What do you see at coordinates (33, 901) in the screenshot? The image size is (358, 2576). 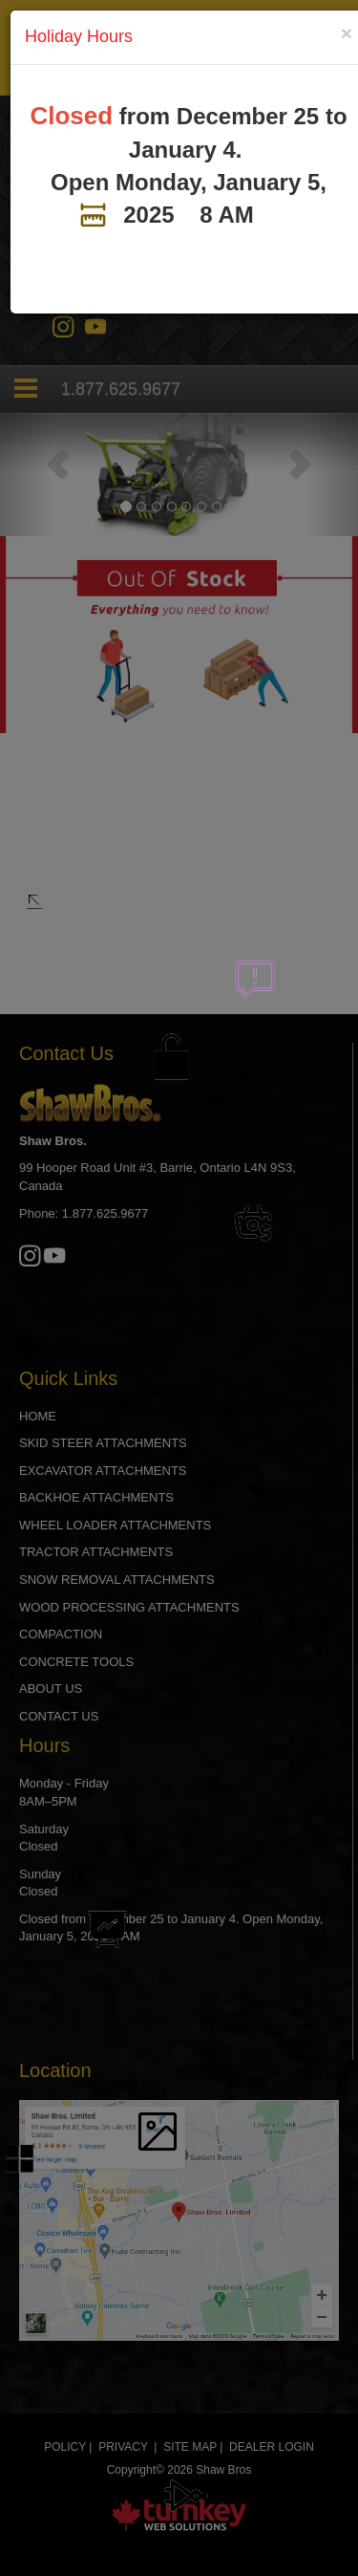 I see `navigate to the top-left or beginning of content` at bounding box center [33, 901].